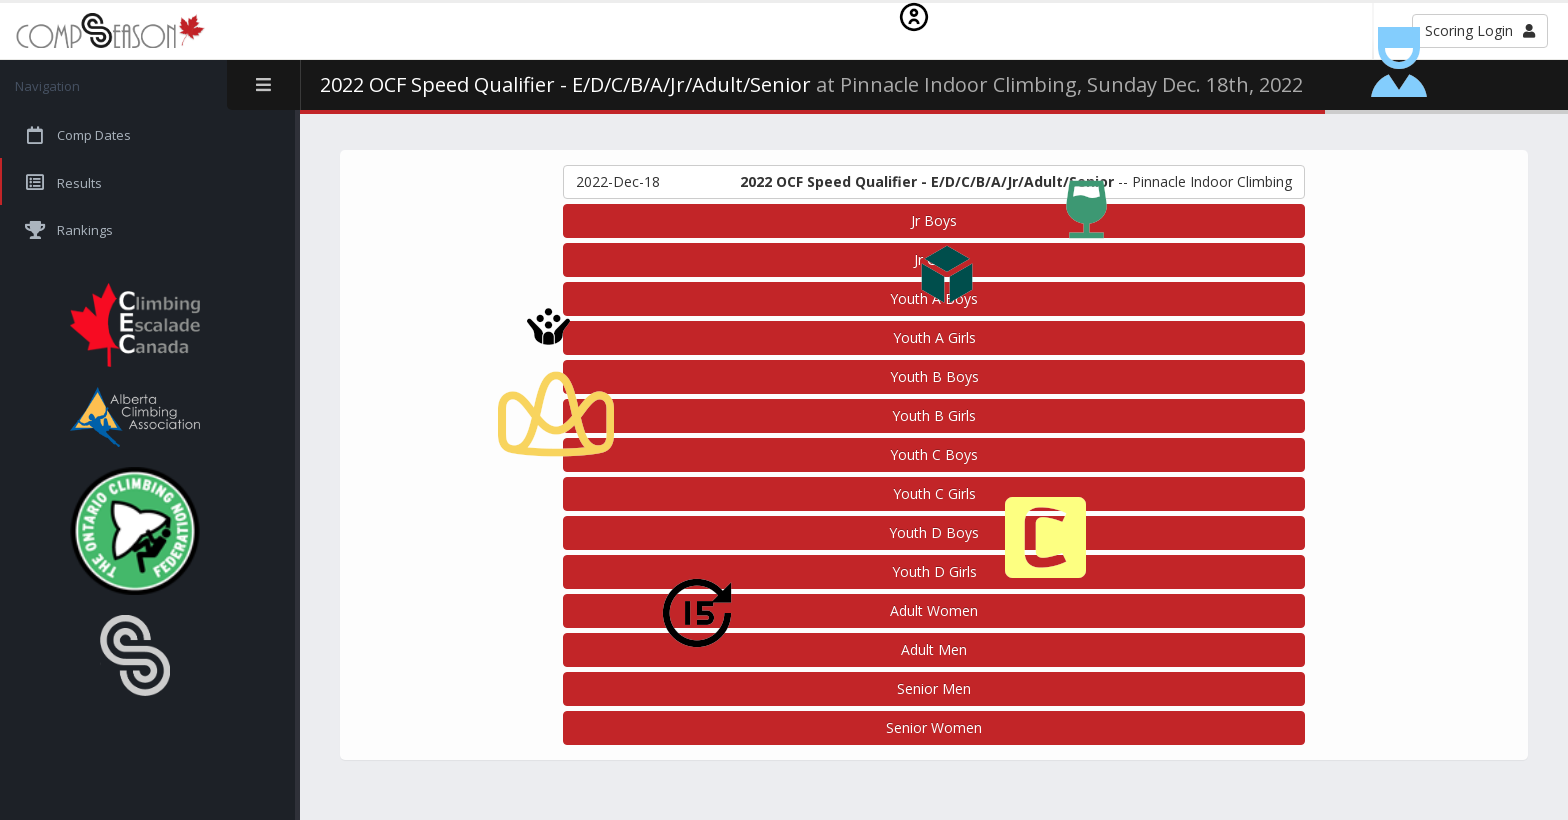 The width and height of the screenshot is (1568, 820). What do you see at coordinates (697, 613) in the screenshot?
I see `skip forward 15 seconds` at bounding box center [697, 613].